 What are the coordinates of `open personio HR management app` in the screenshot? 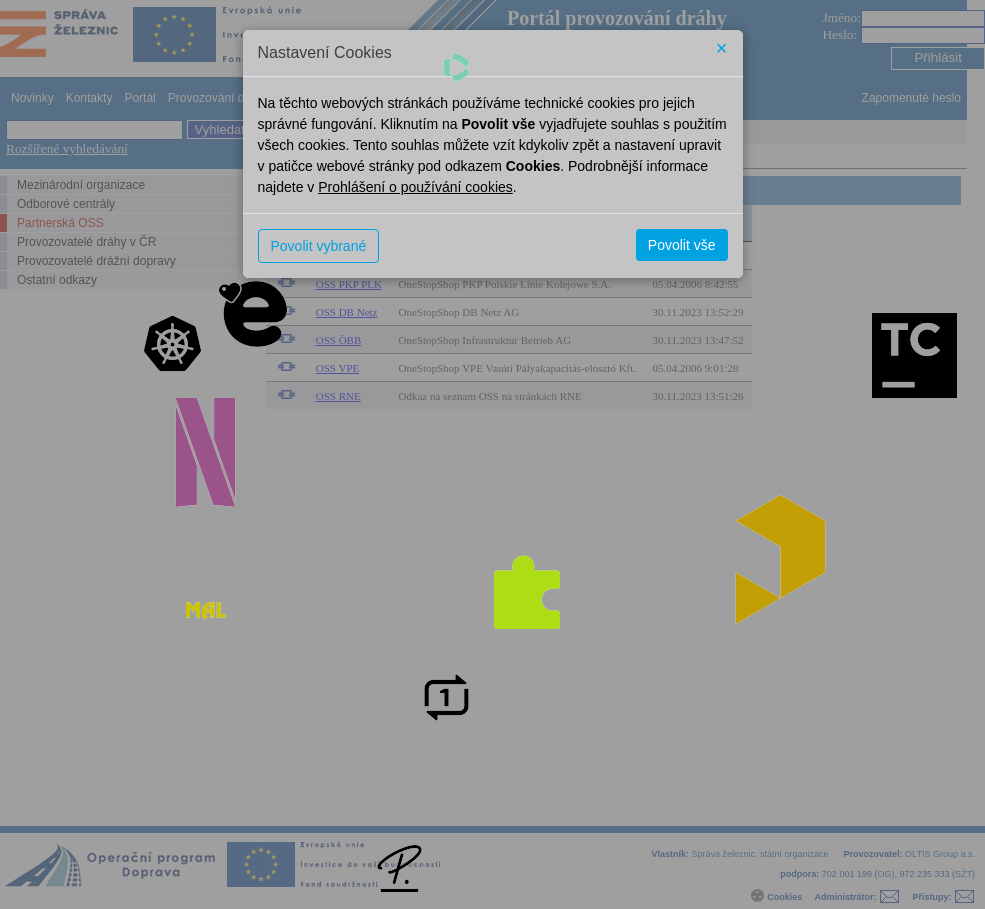 It's located at (399, 868).